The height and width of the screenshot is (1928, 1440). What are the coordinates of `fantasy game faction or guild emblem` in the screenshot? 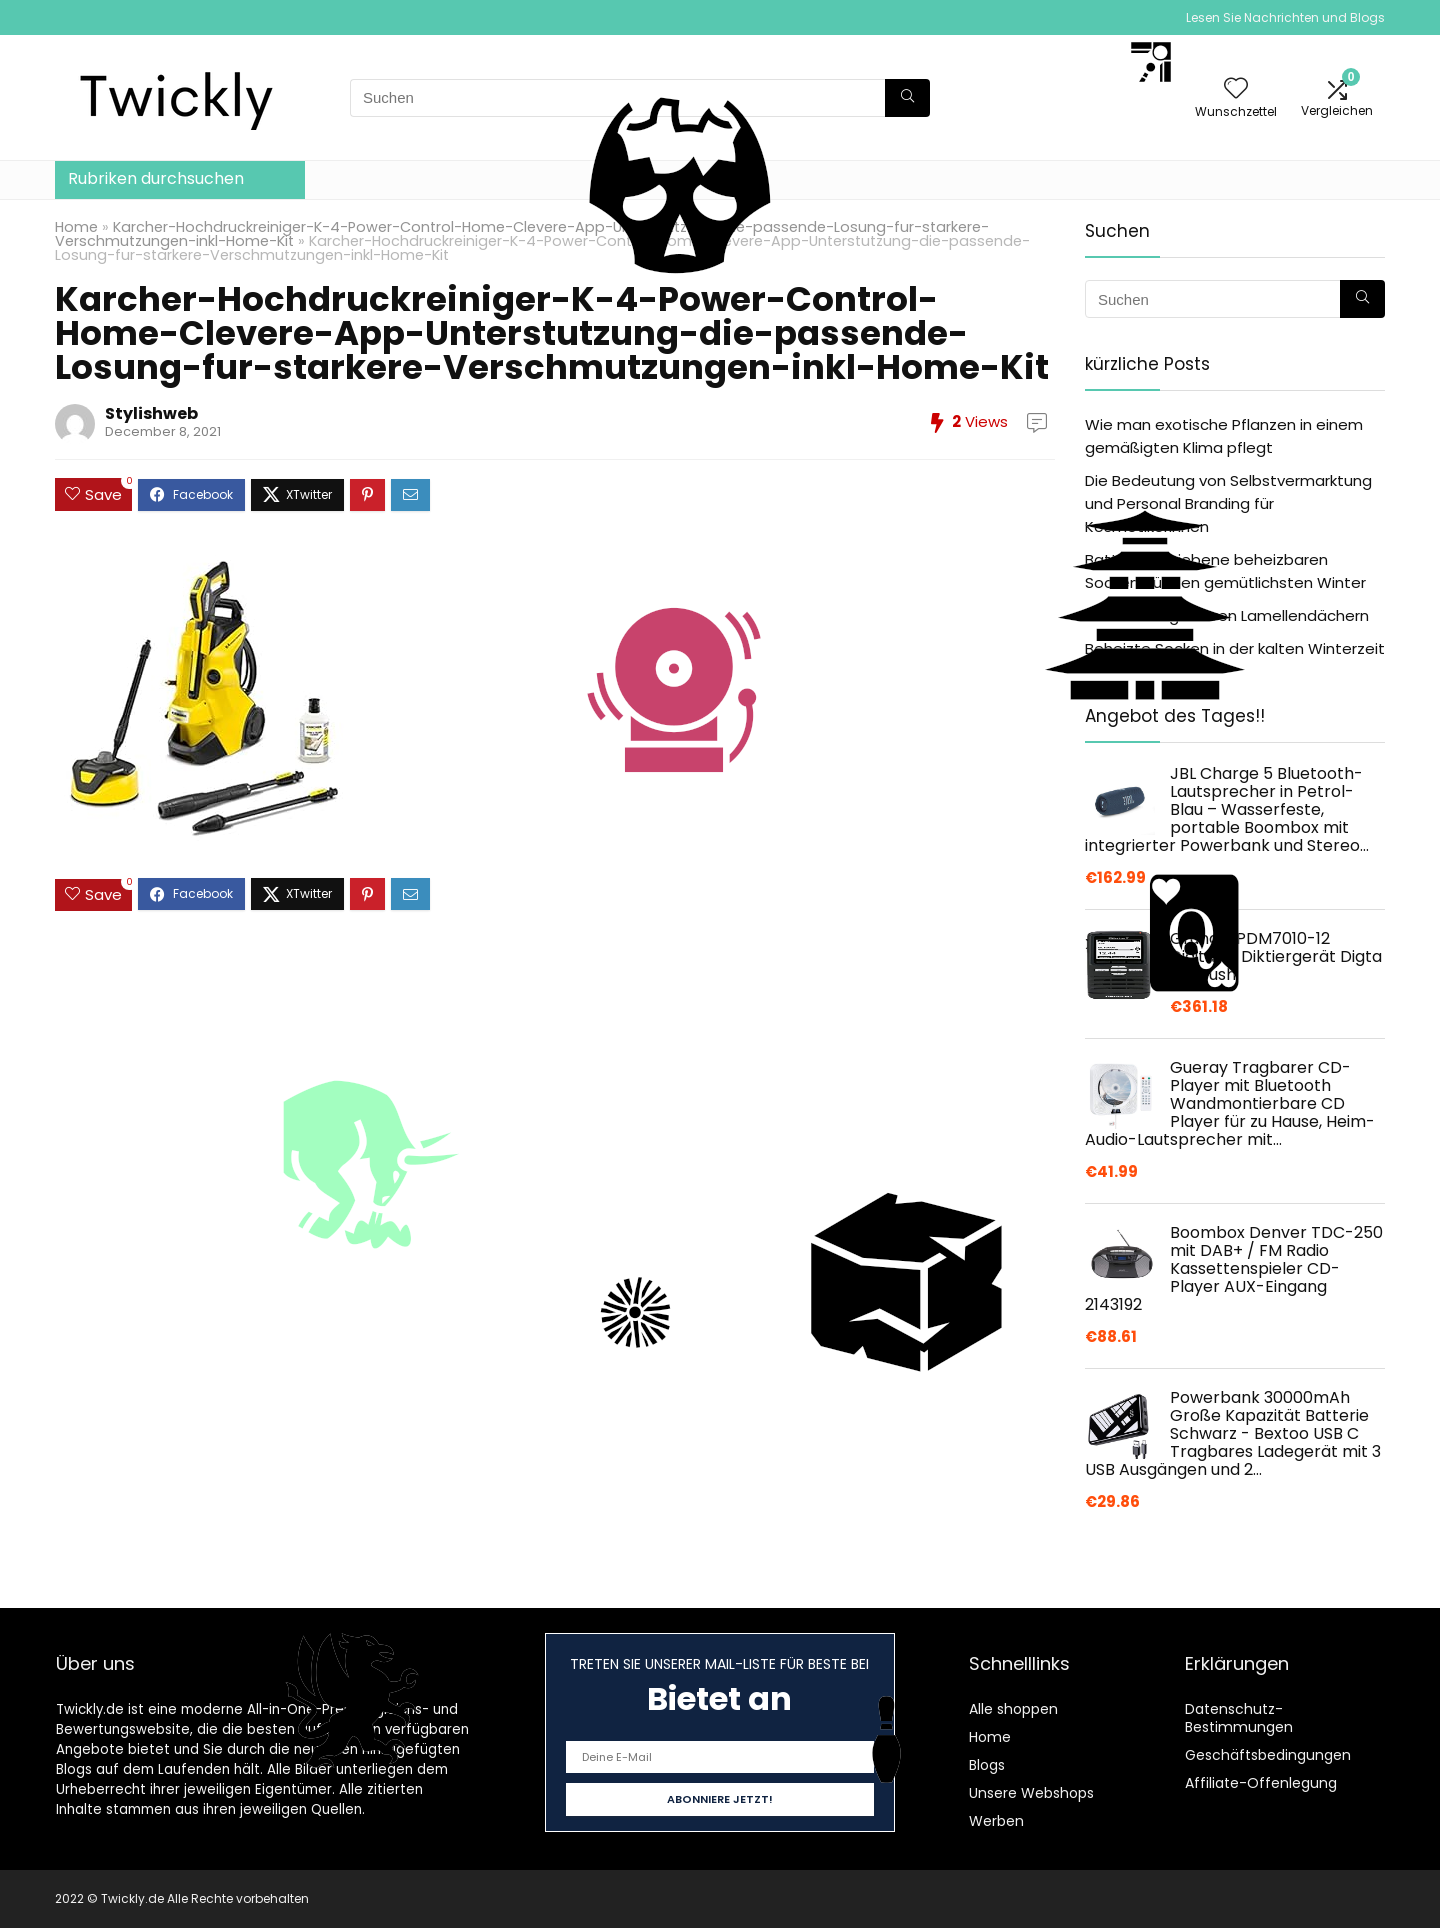 It's located at (352, 1700).